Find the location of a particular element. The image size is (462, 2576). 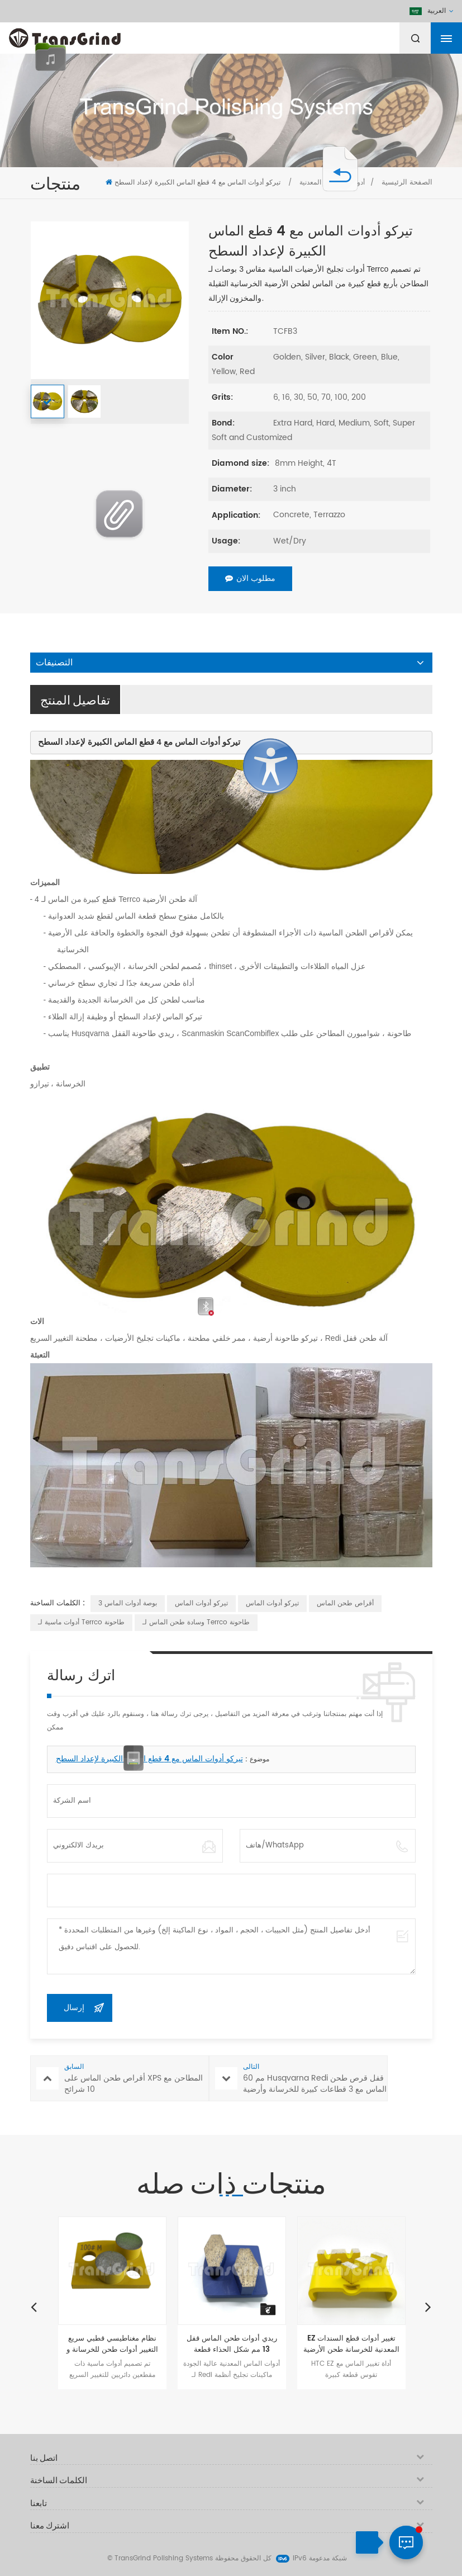

indicates bluetooth is disabled is located at coordinates (206, 1306).